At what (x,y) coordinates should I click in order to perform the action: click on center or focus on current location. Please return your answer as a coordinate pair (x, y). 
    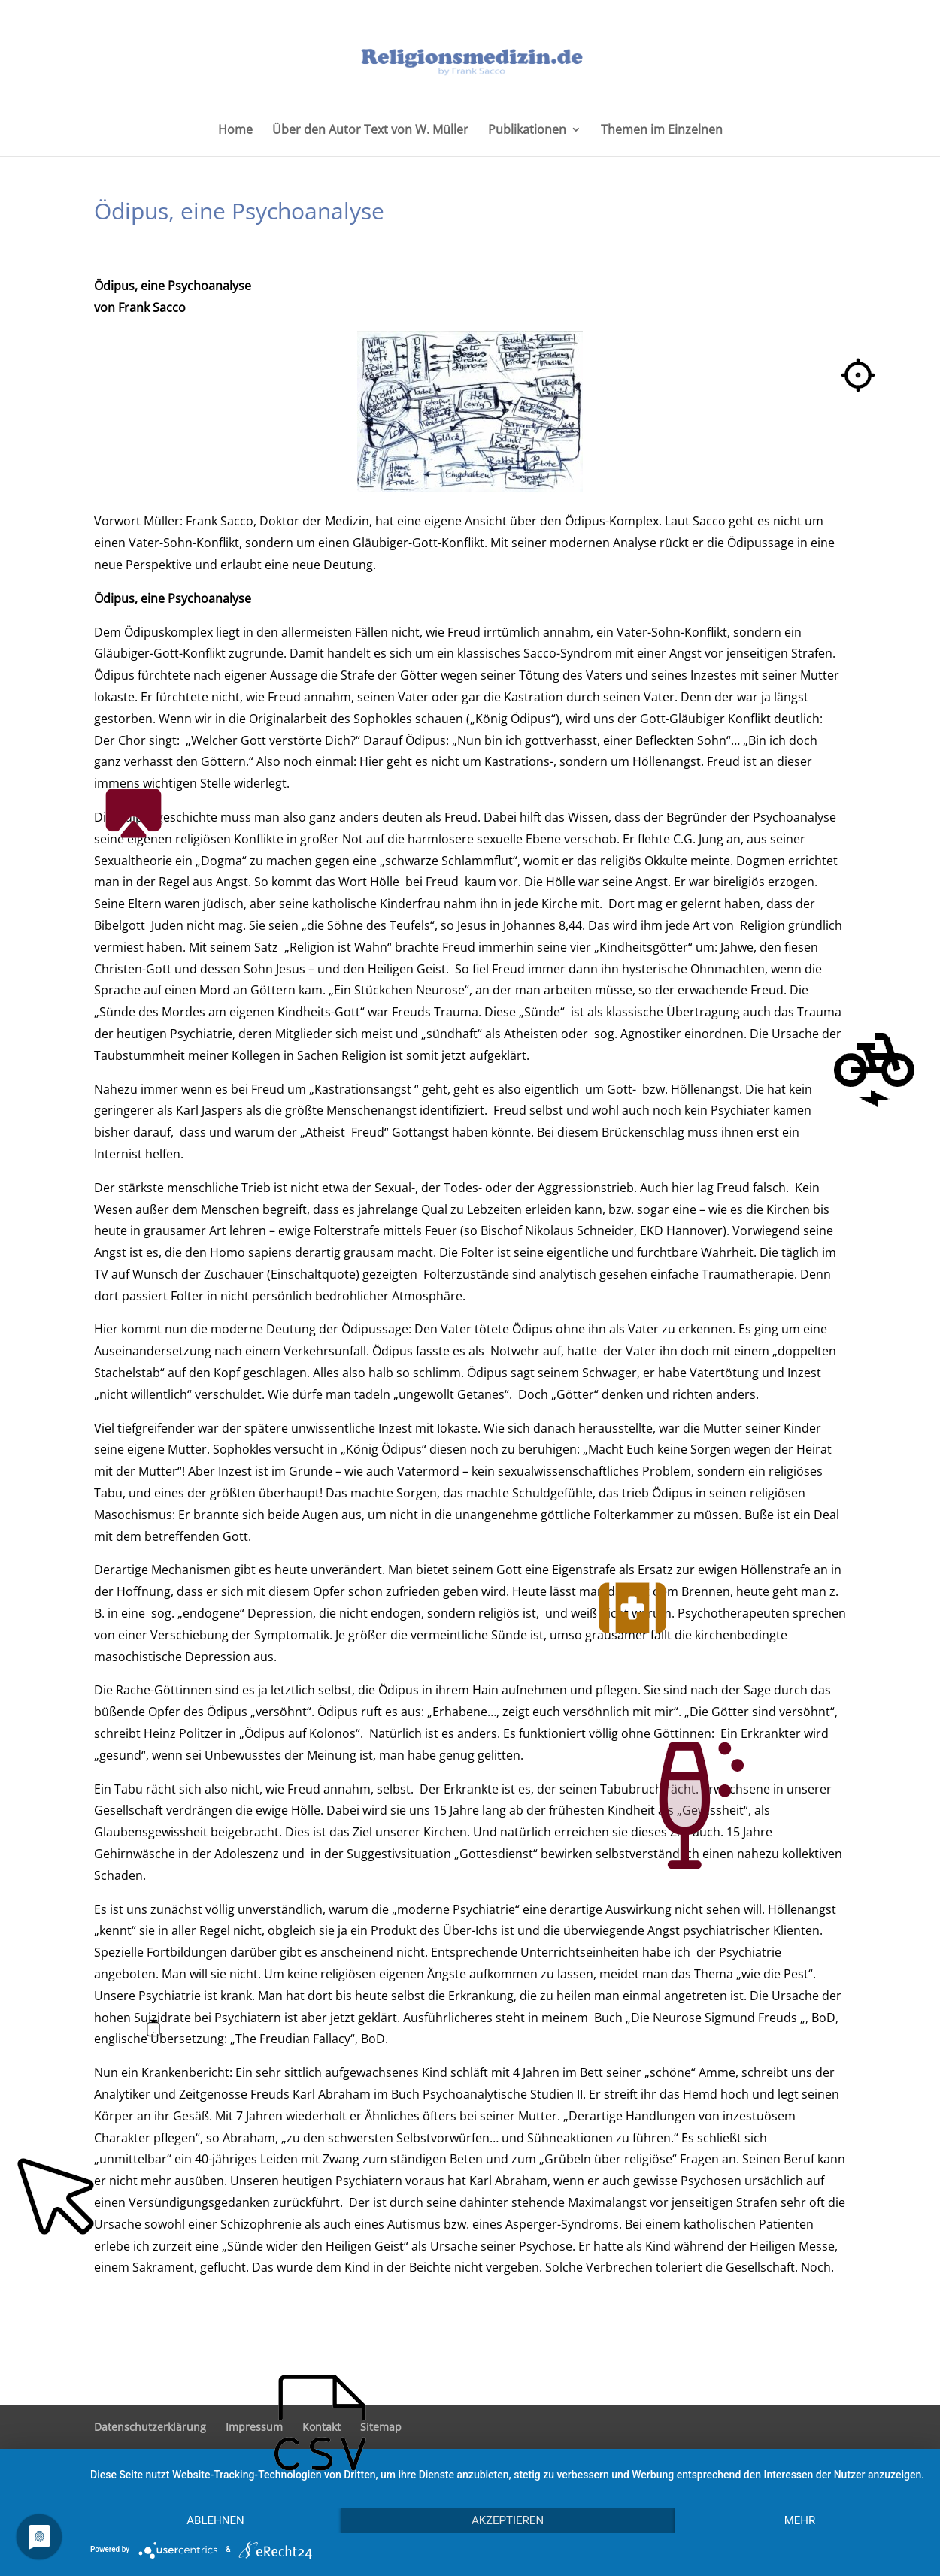
    Looking at the image, I should click on (858, 375).